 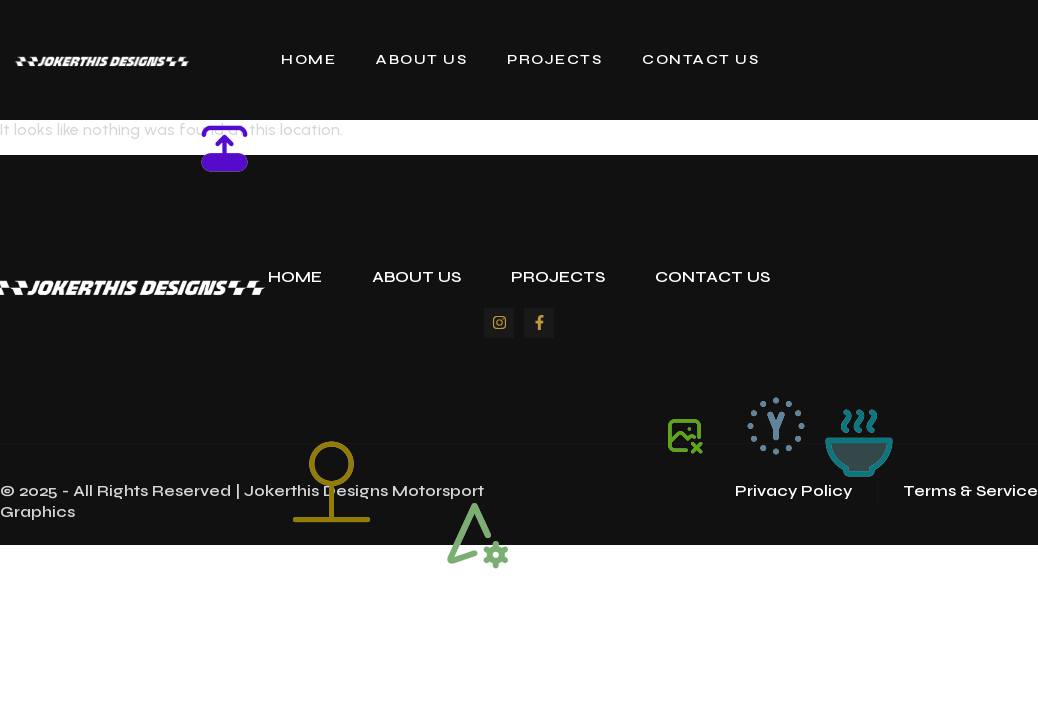 I want to click on indicates hot food or meal options, so click(x=859, y=443).